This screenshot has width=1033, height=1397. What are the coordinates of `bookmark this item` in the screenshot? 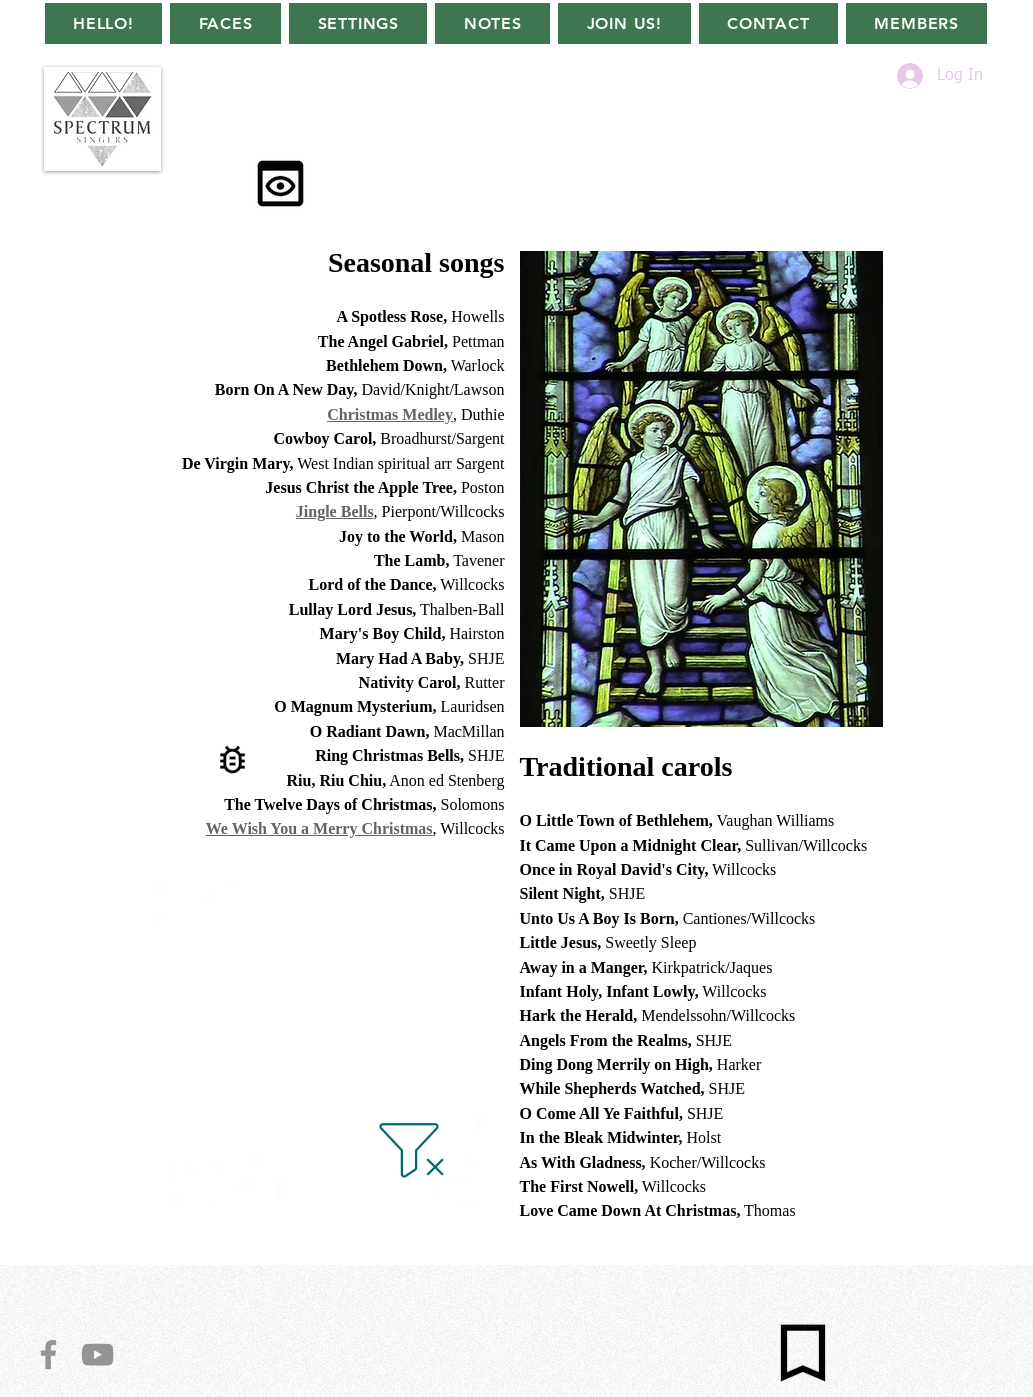 It's located at (803, 1353).